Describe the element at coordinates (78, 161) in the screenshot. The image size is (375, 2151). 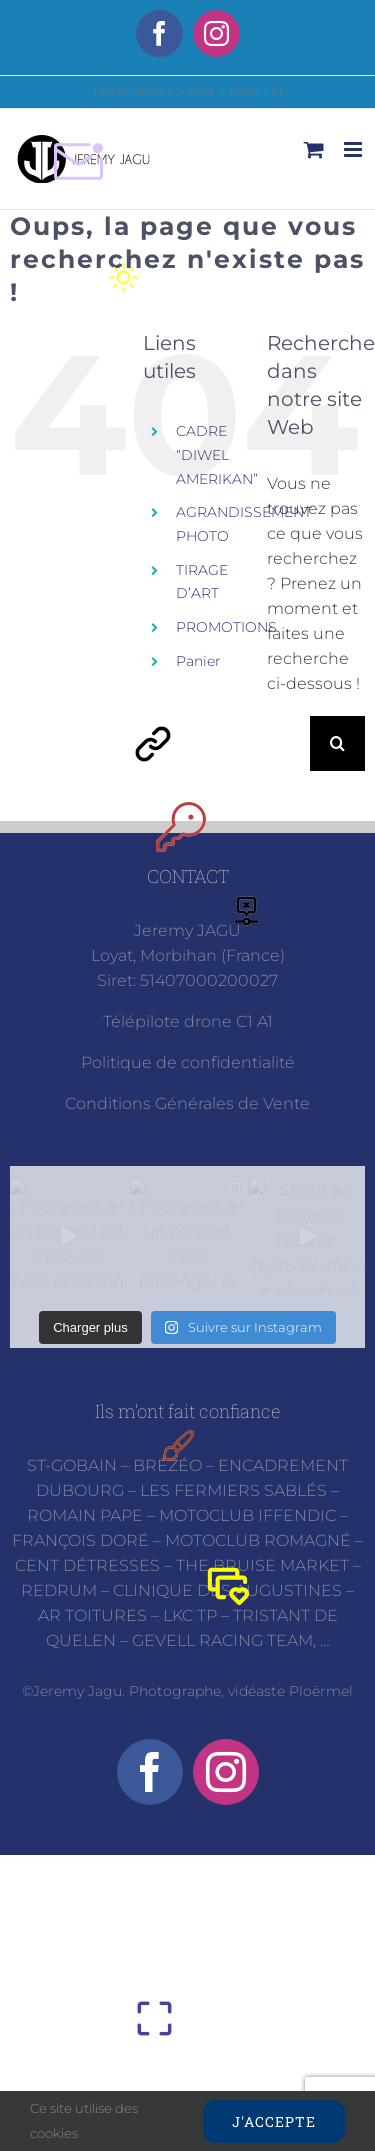
I see `indicates unread messages or notifications` at that location.